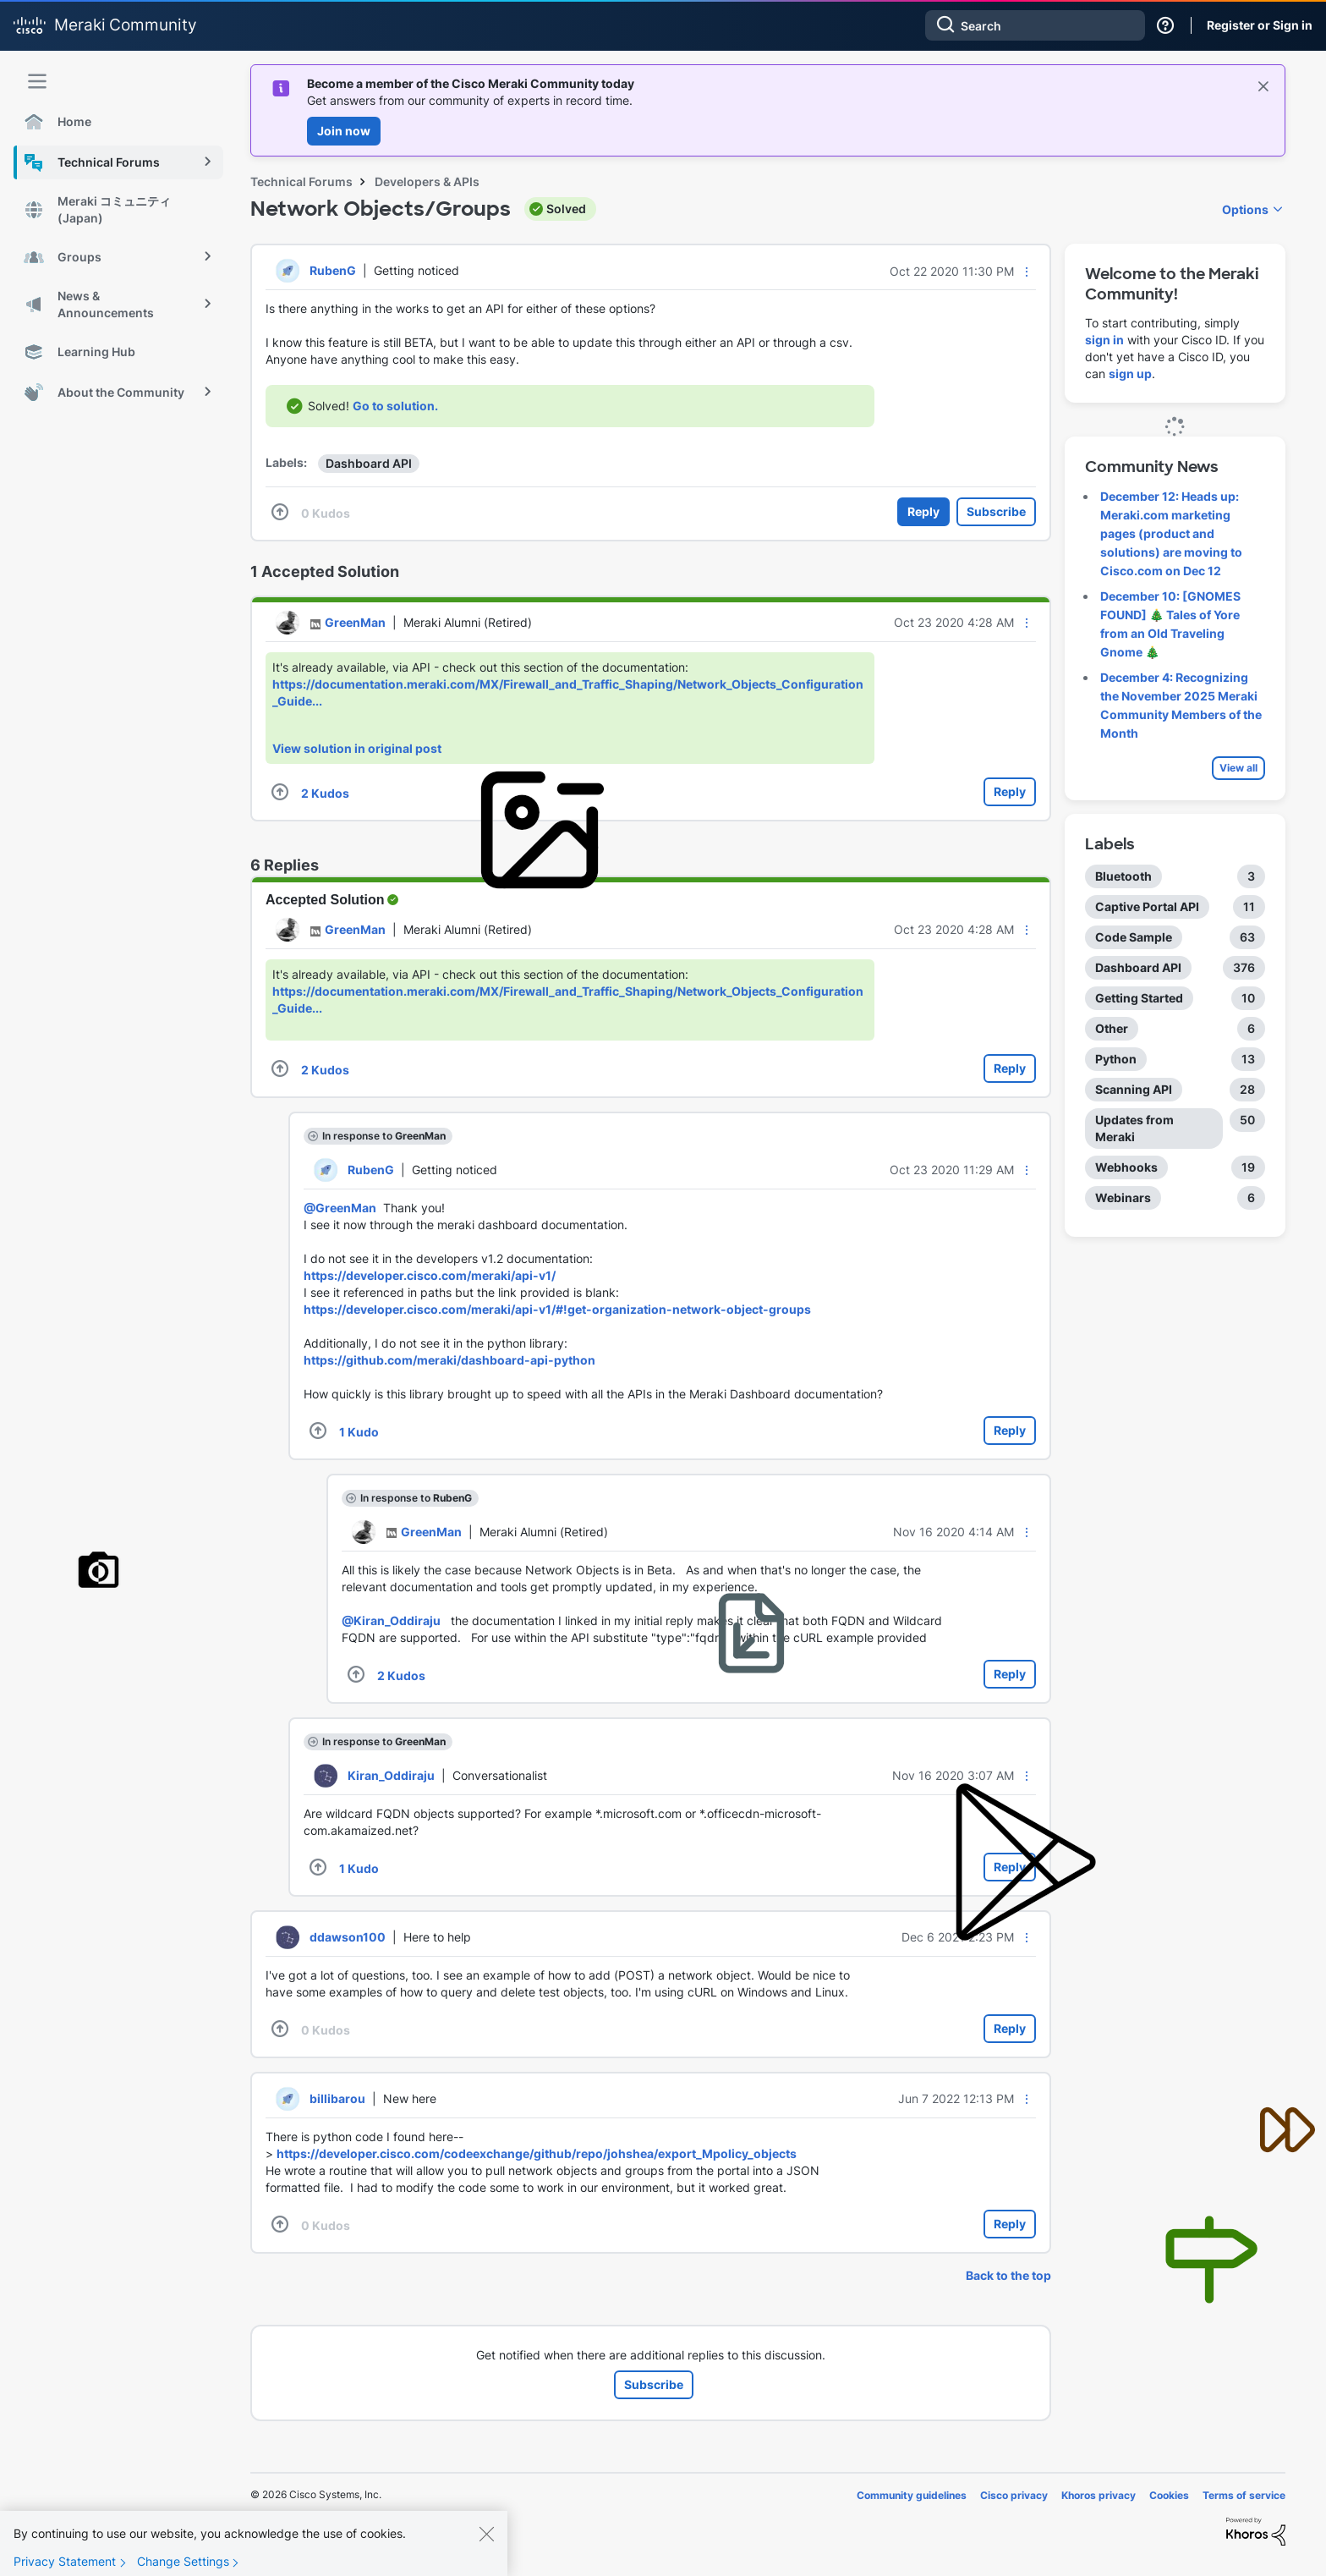  I want to click on skip forward in media playback, so click(1287, 2129).